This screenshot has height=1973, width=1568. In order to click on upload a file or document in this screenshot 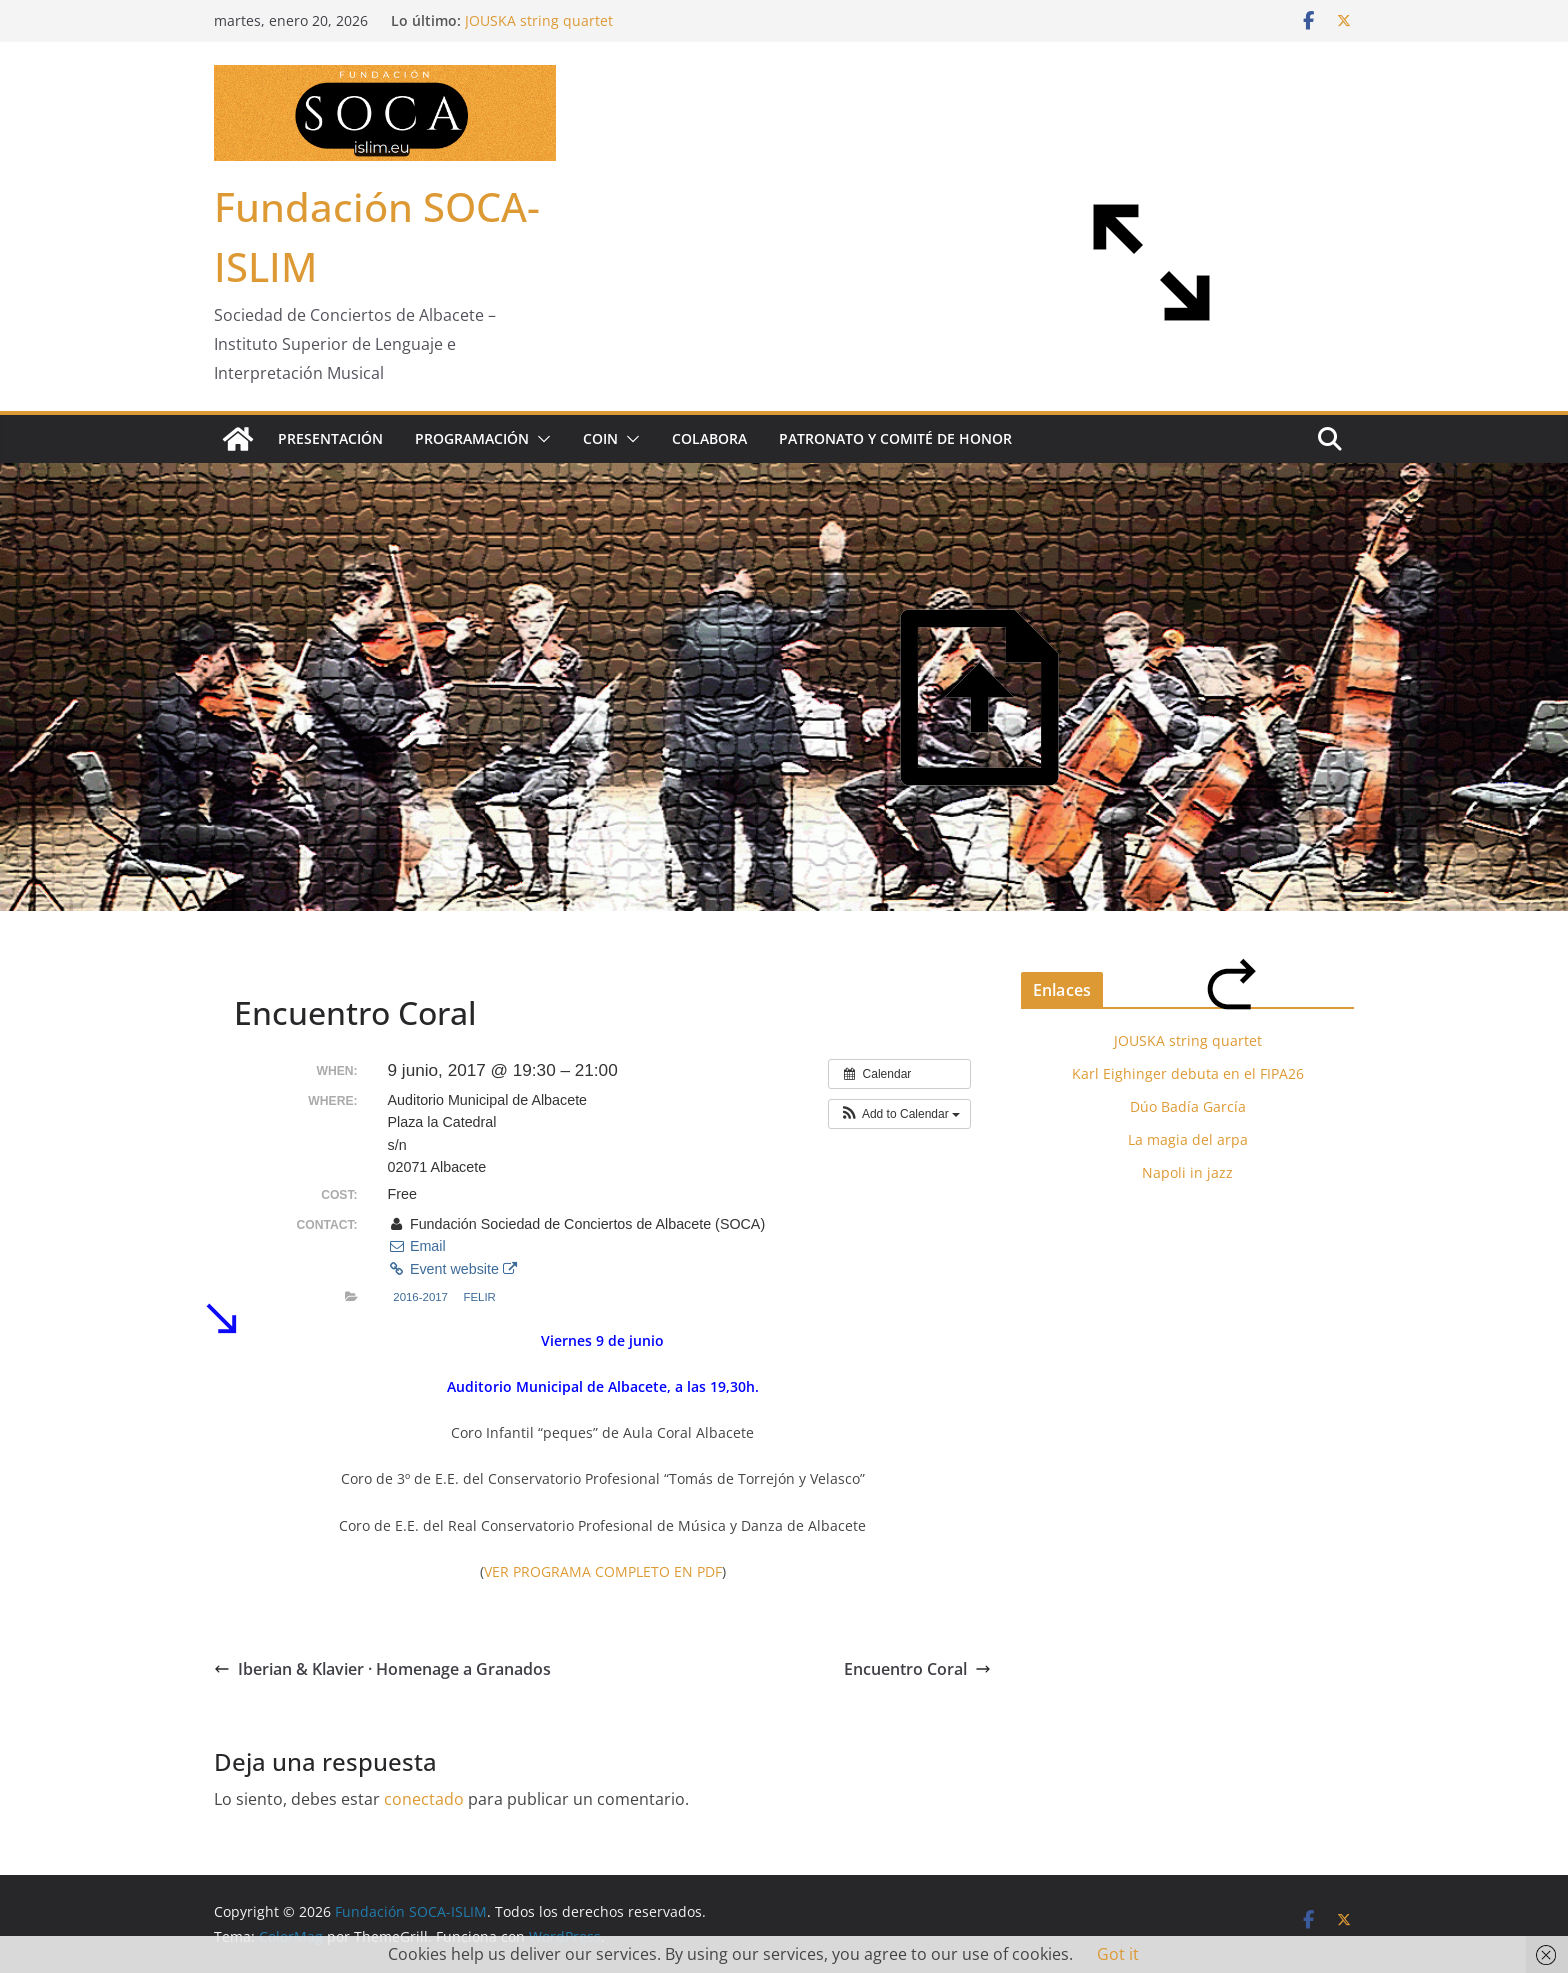, I will do `click(979, 697)`.